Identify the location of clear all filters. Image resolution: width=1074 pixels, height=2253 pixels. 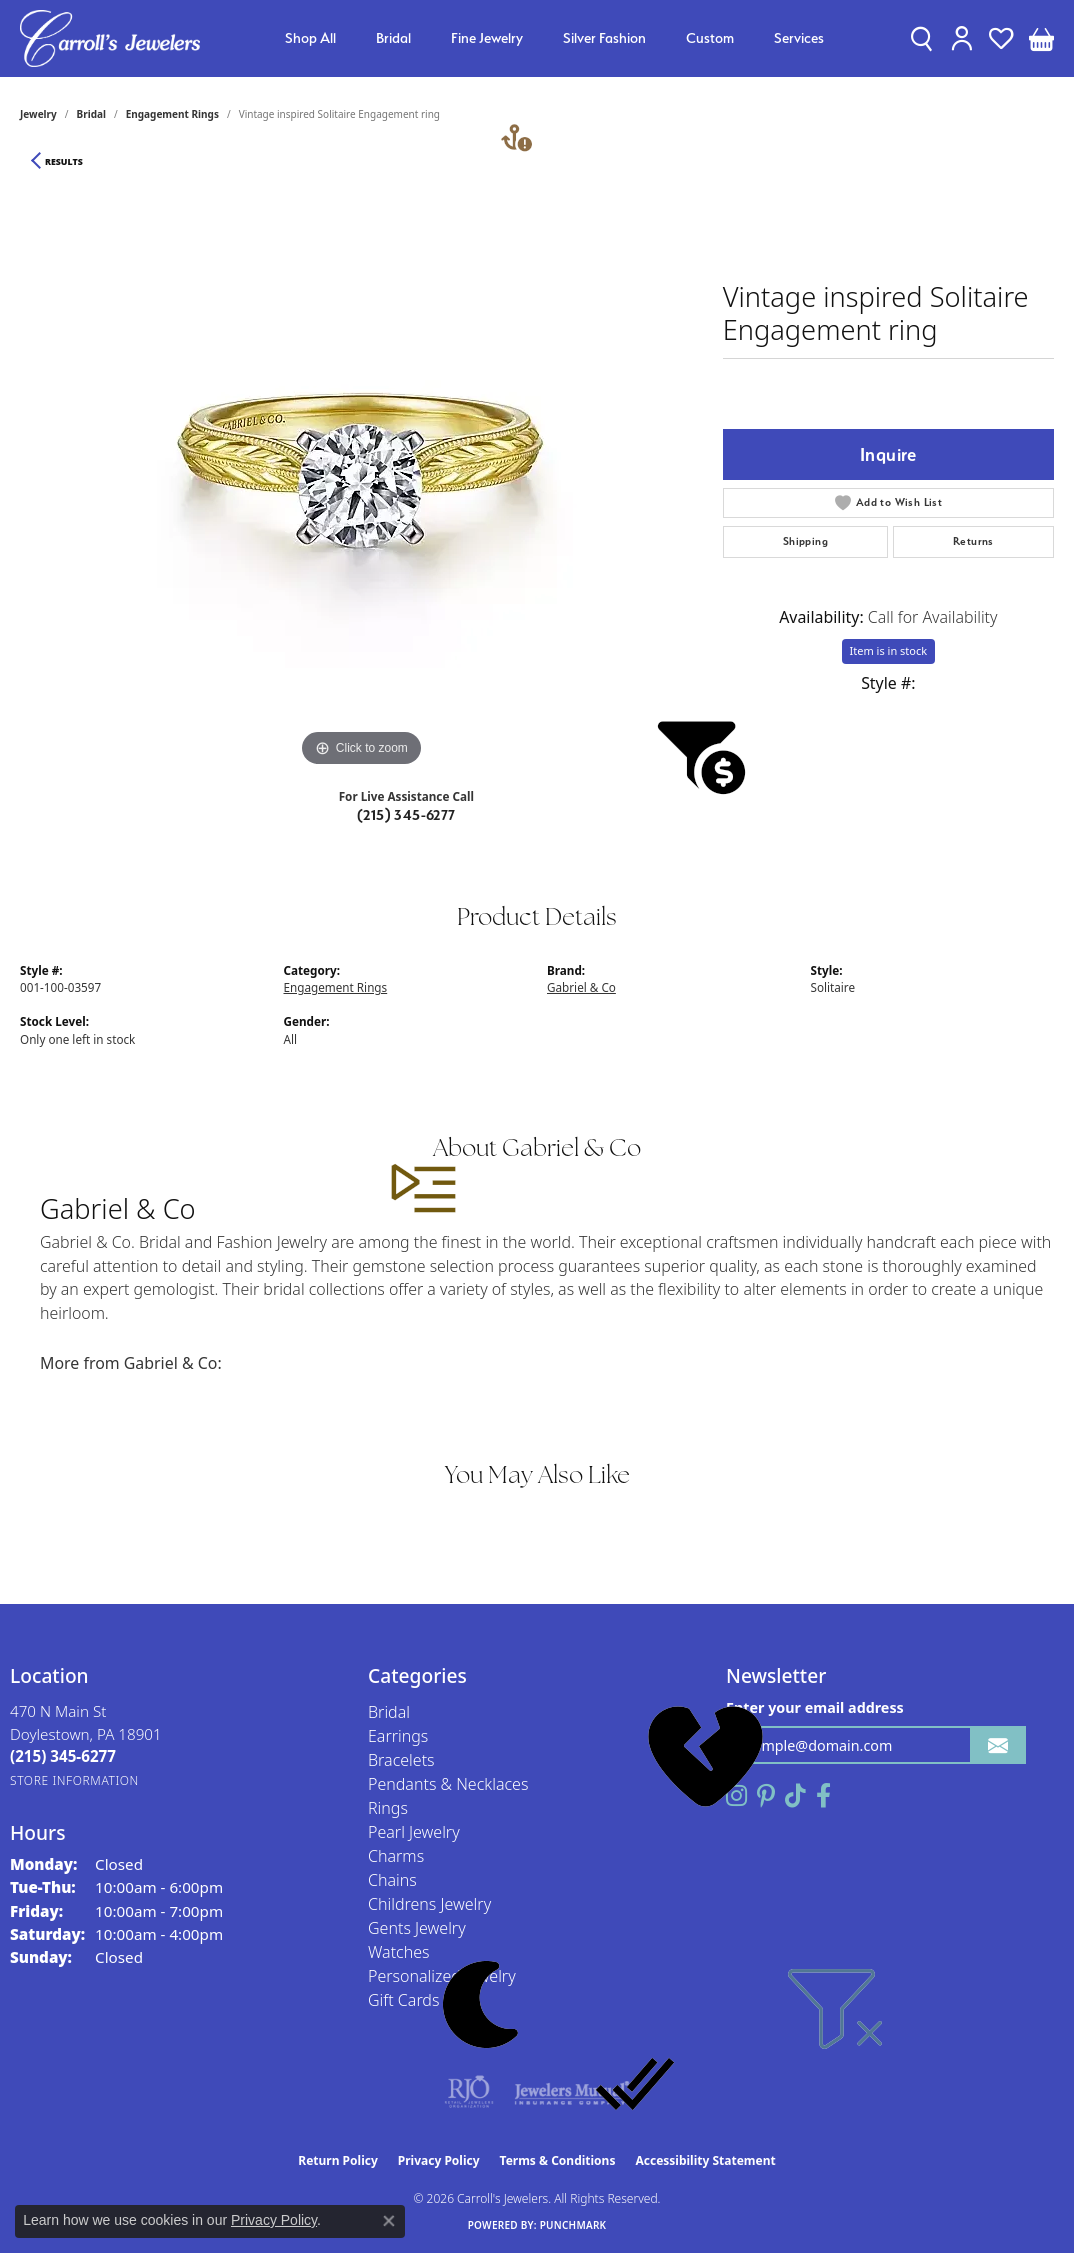
(831, 2005).